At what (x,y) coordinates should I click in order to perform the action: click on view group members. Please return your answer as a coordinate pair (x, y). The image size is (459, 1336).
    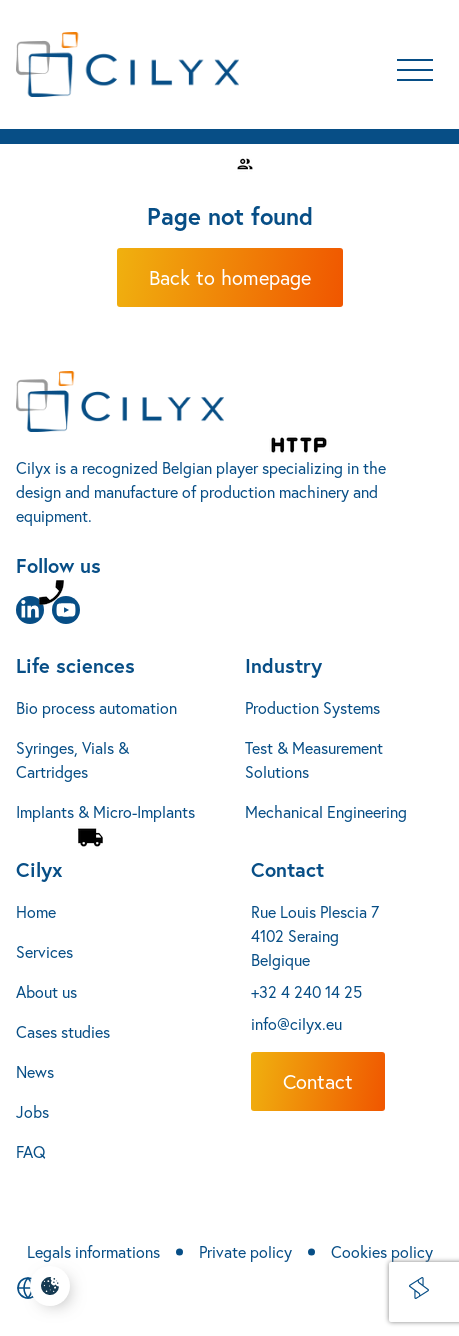
    Looking at the image, I should click on (245, 164).